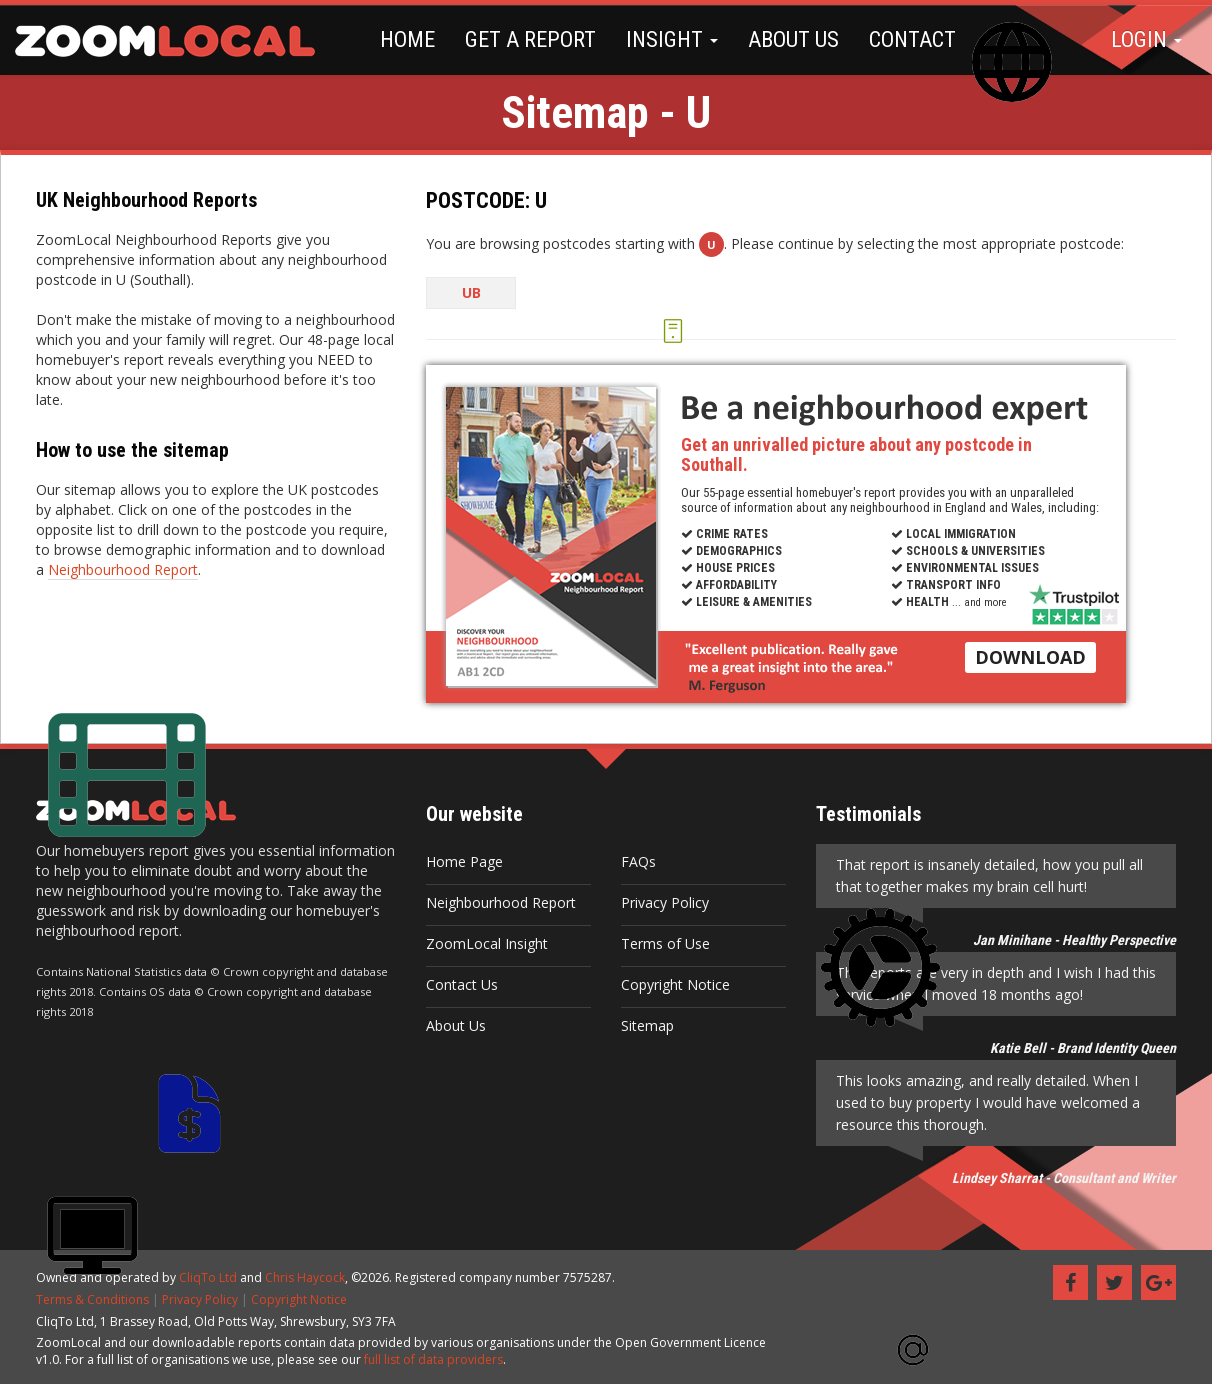 This screenshot has width=1212, height=1384. I want to click on mention a user or tag someone, so click(913, 1350).